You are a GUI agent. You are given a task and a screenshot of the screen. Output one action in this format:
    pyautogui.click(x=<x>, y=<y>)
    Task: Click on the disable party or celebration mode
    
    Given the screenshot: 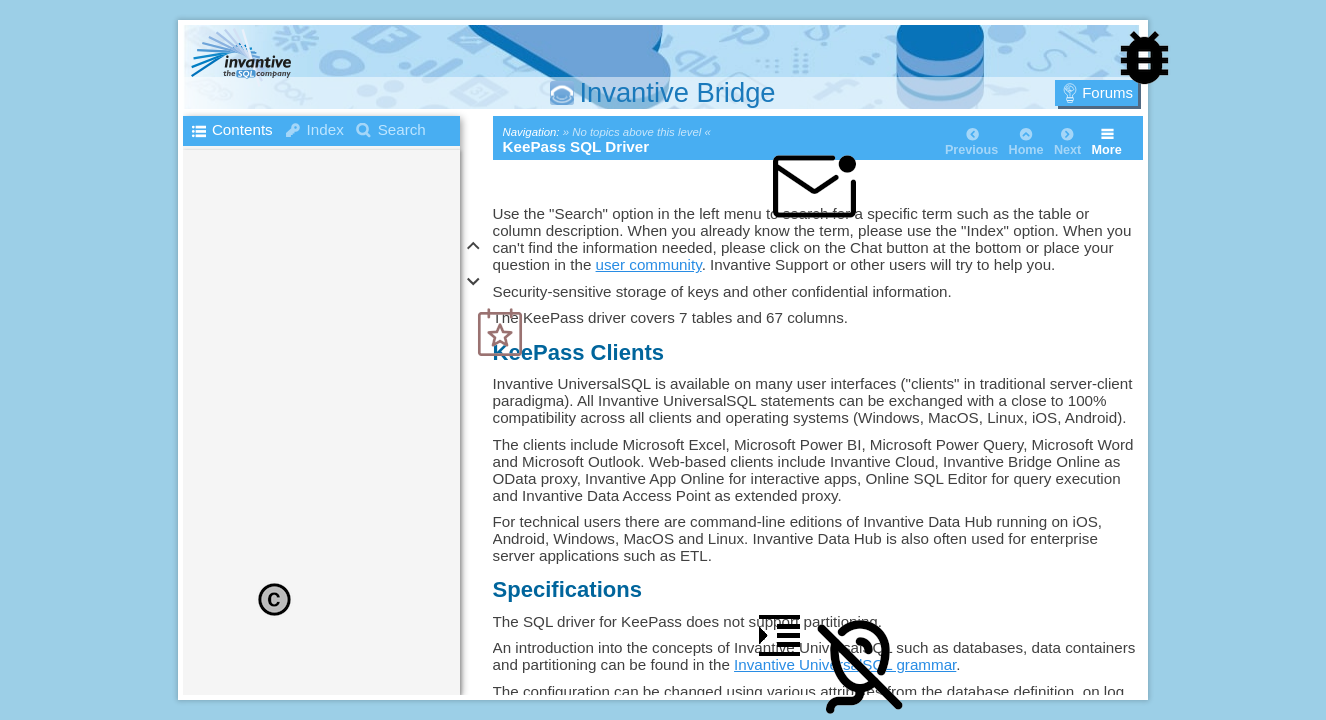 What is the action you would take?
    pyautogui.click(x=860, y=667)
    